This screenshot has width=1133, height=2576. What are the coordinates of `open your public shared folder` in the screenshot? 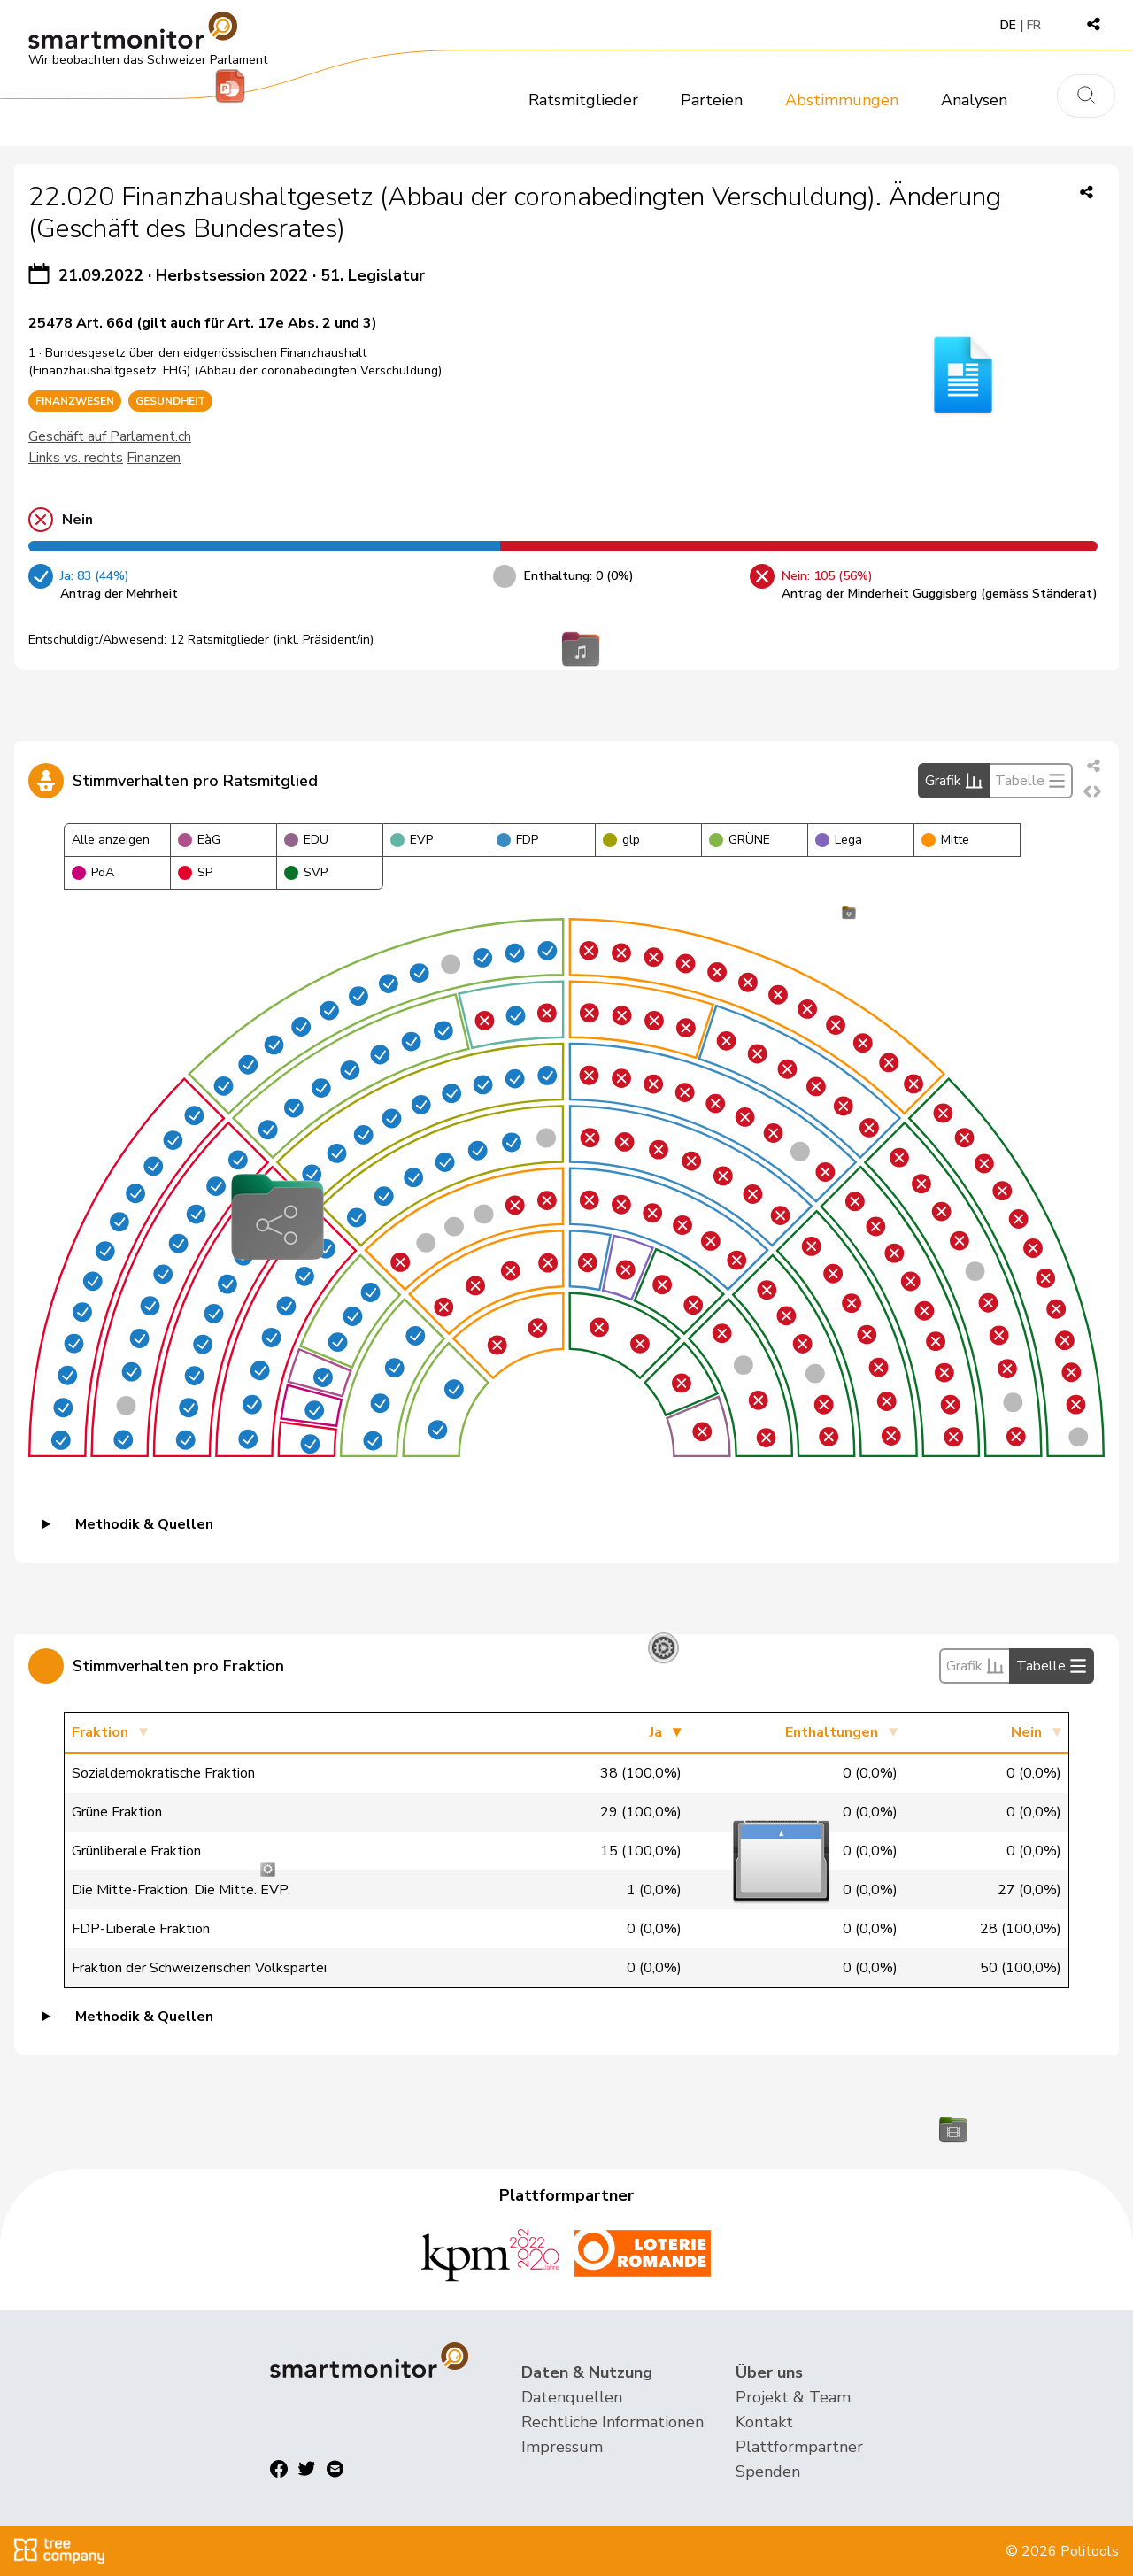 It's located at (277, 1216).